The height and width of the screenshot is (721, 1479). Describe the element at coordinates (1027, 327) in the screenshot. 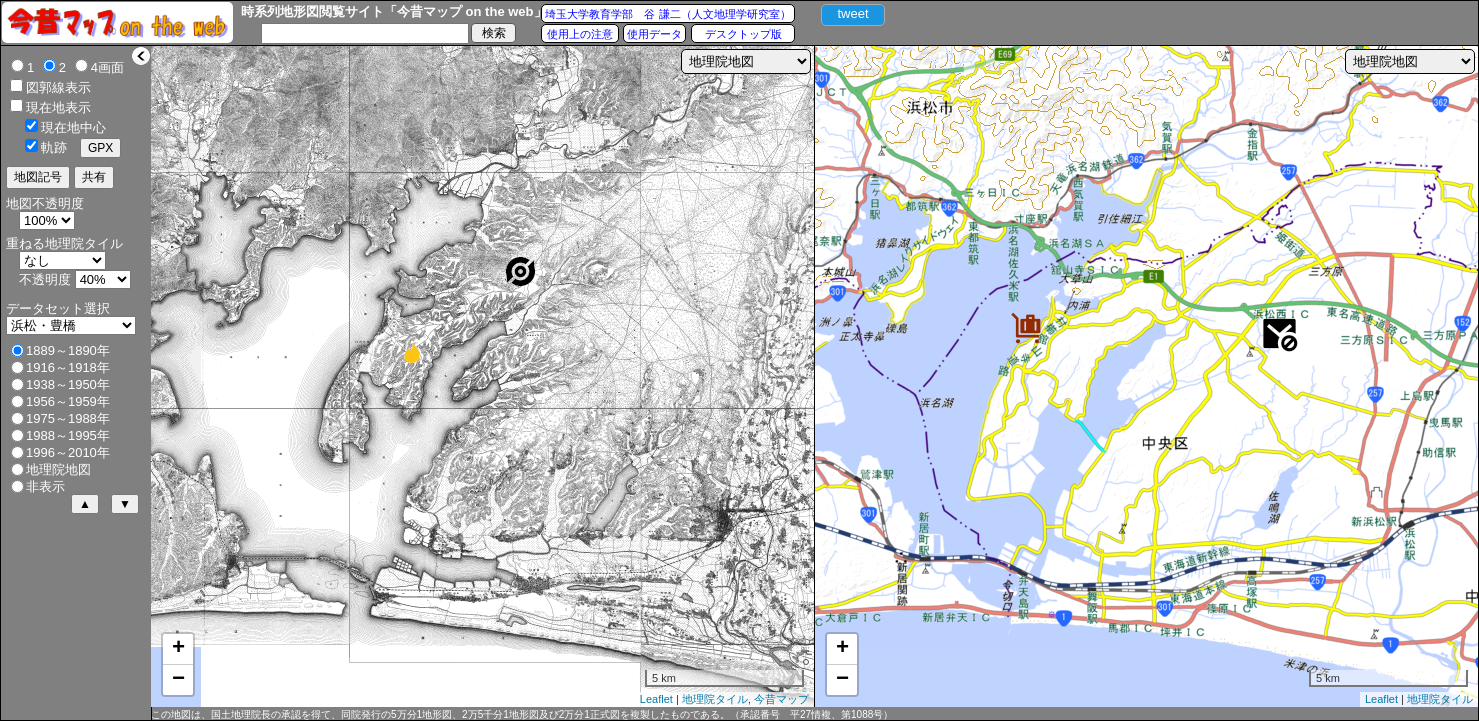

I see `access luggage or baggage services` at that location.